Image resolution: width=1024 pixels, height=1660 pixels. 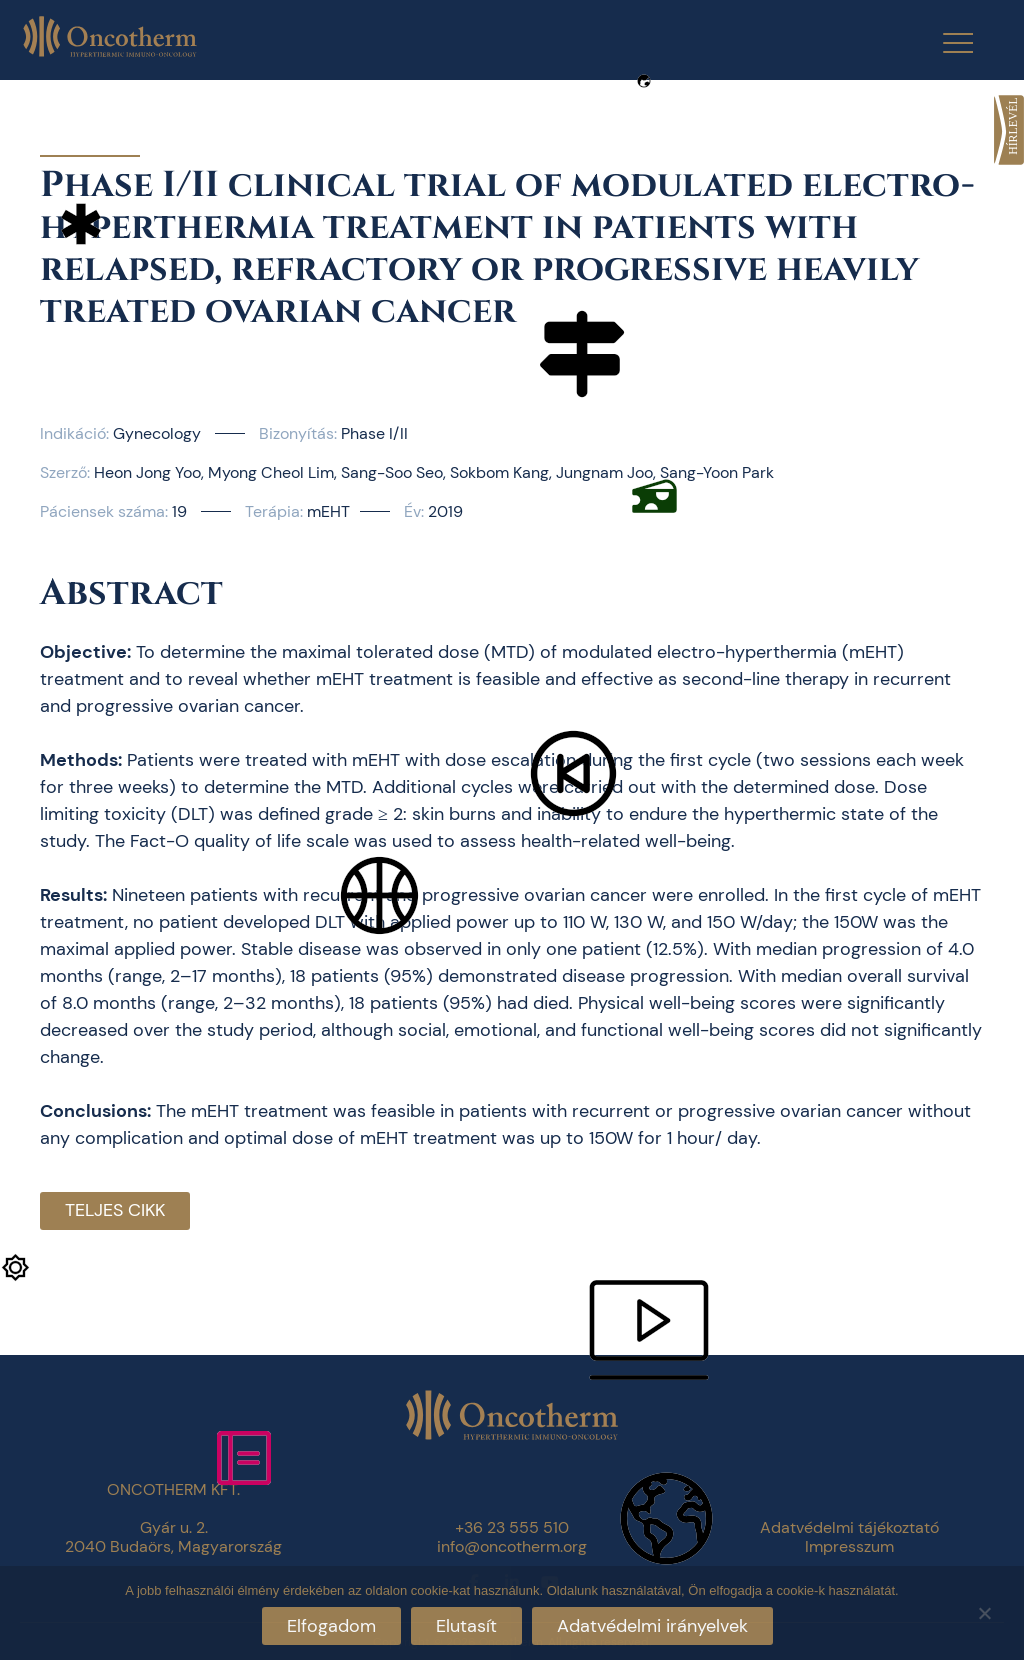 I want to click on switch to global or worldwide view, so click(x=666, y=1518).